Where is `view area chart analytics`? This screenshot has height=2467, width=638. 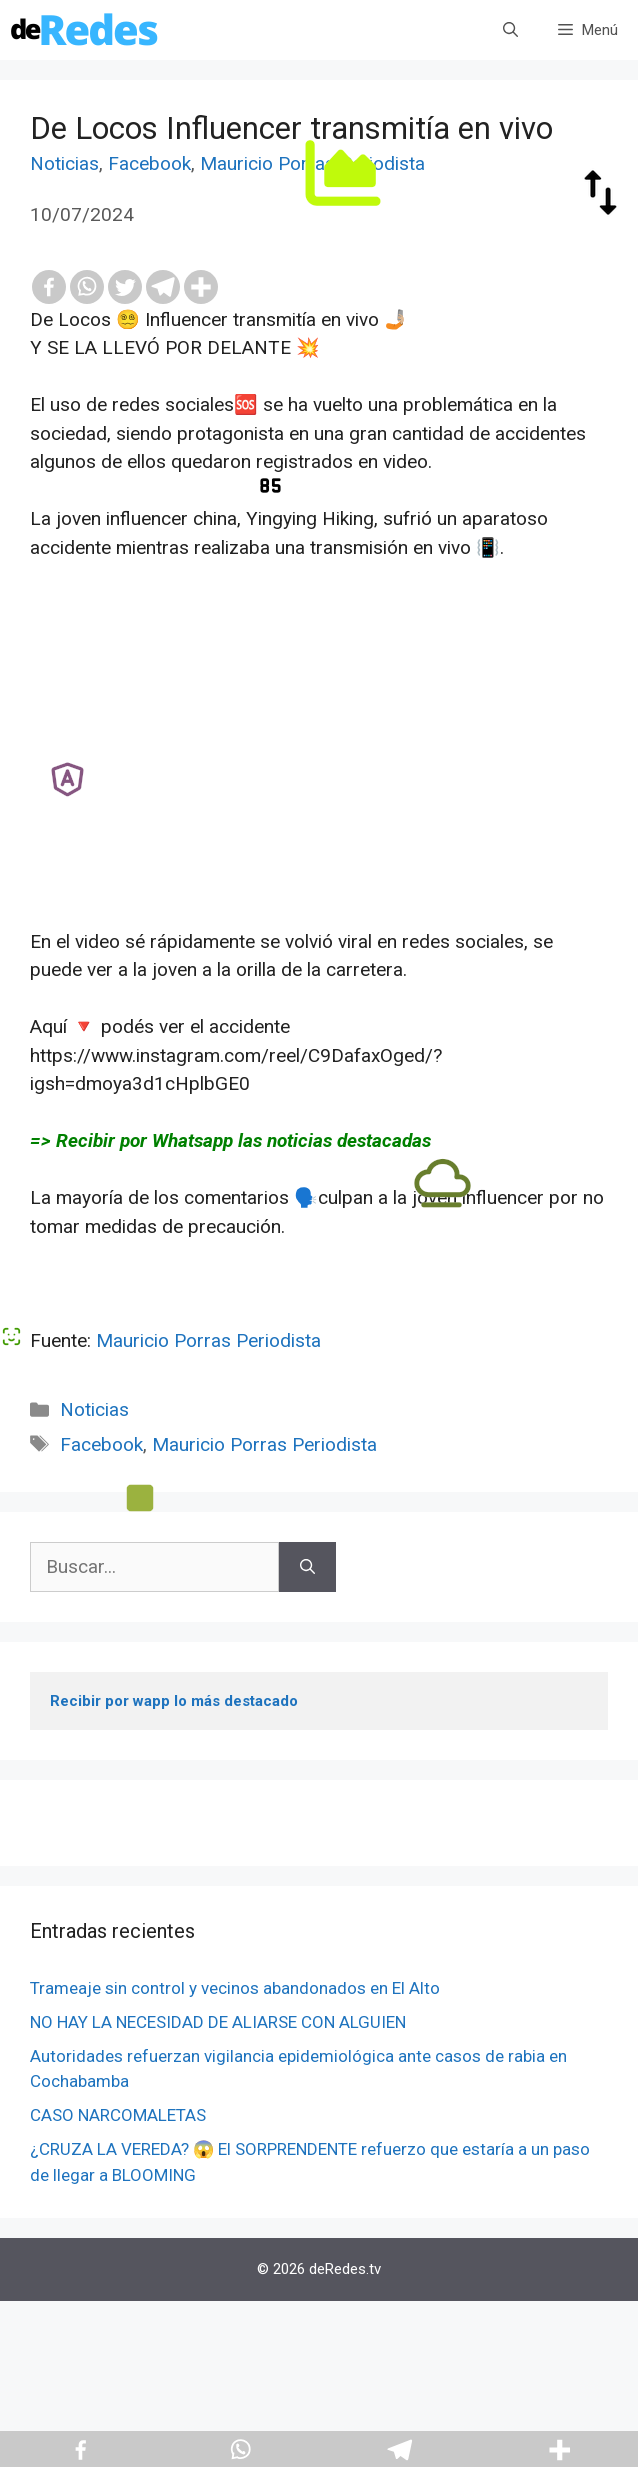 view area chart analytics is located at coordinates (343, 173).